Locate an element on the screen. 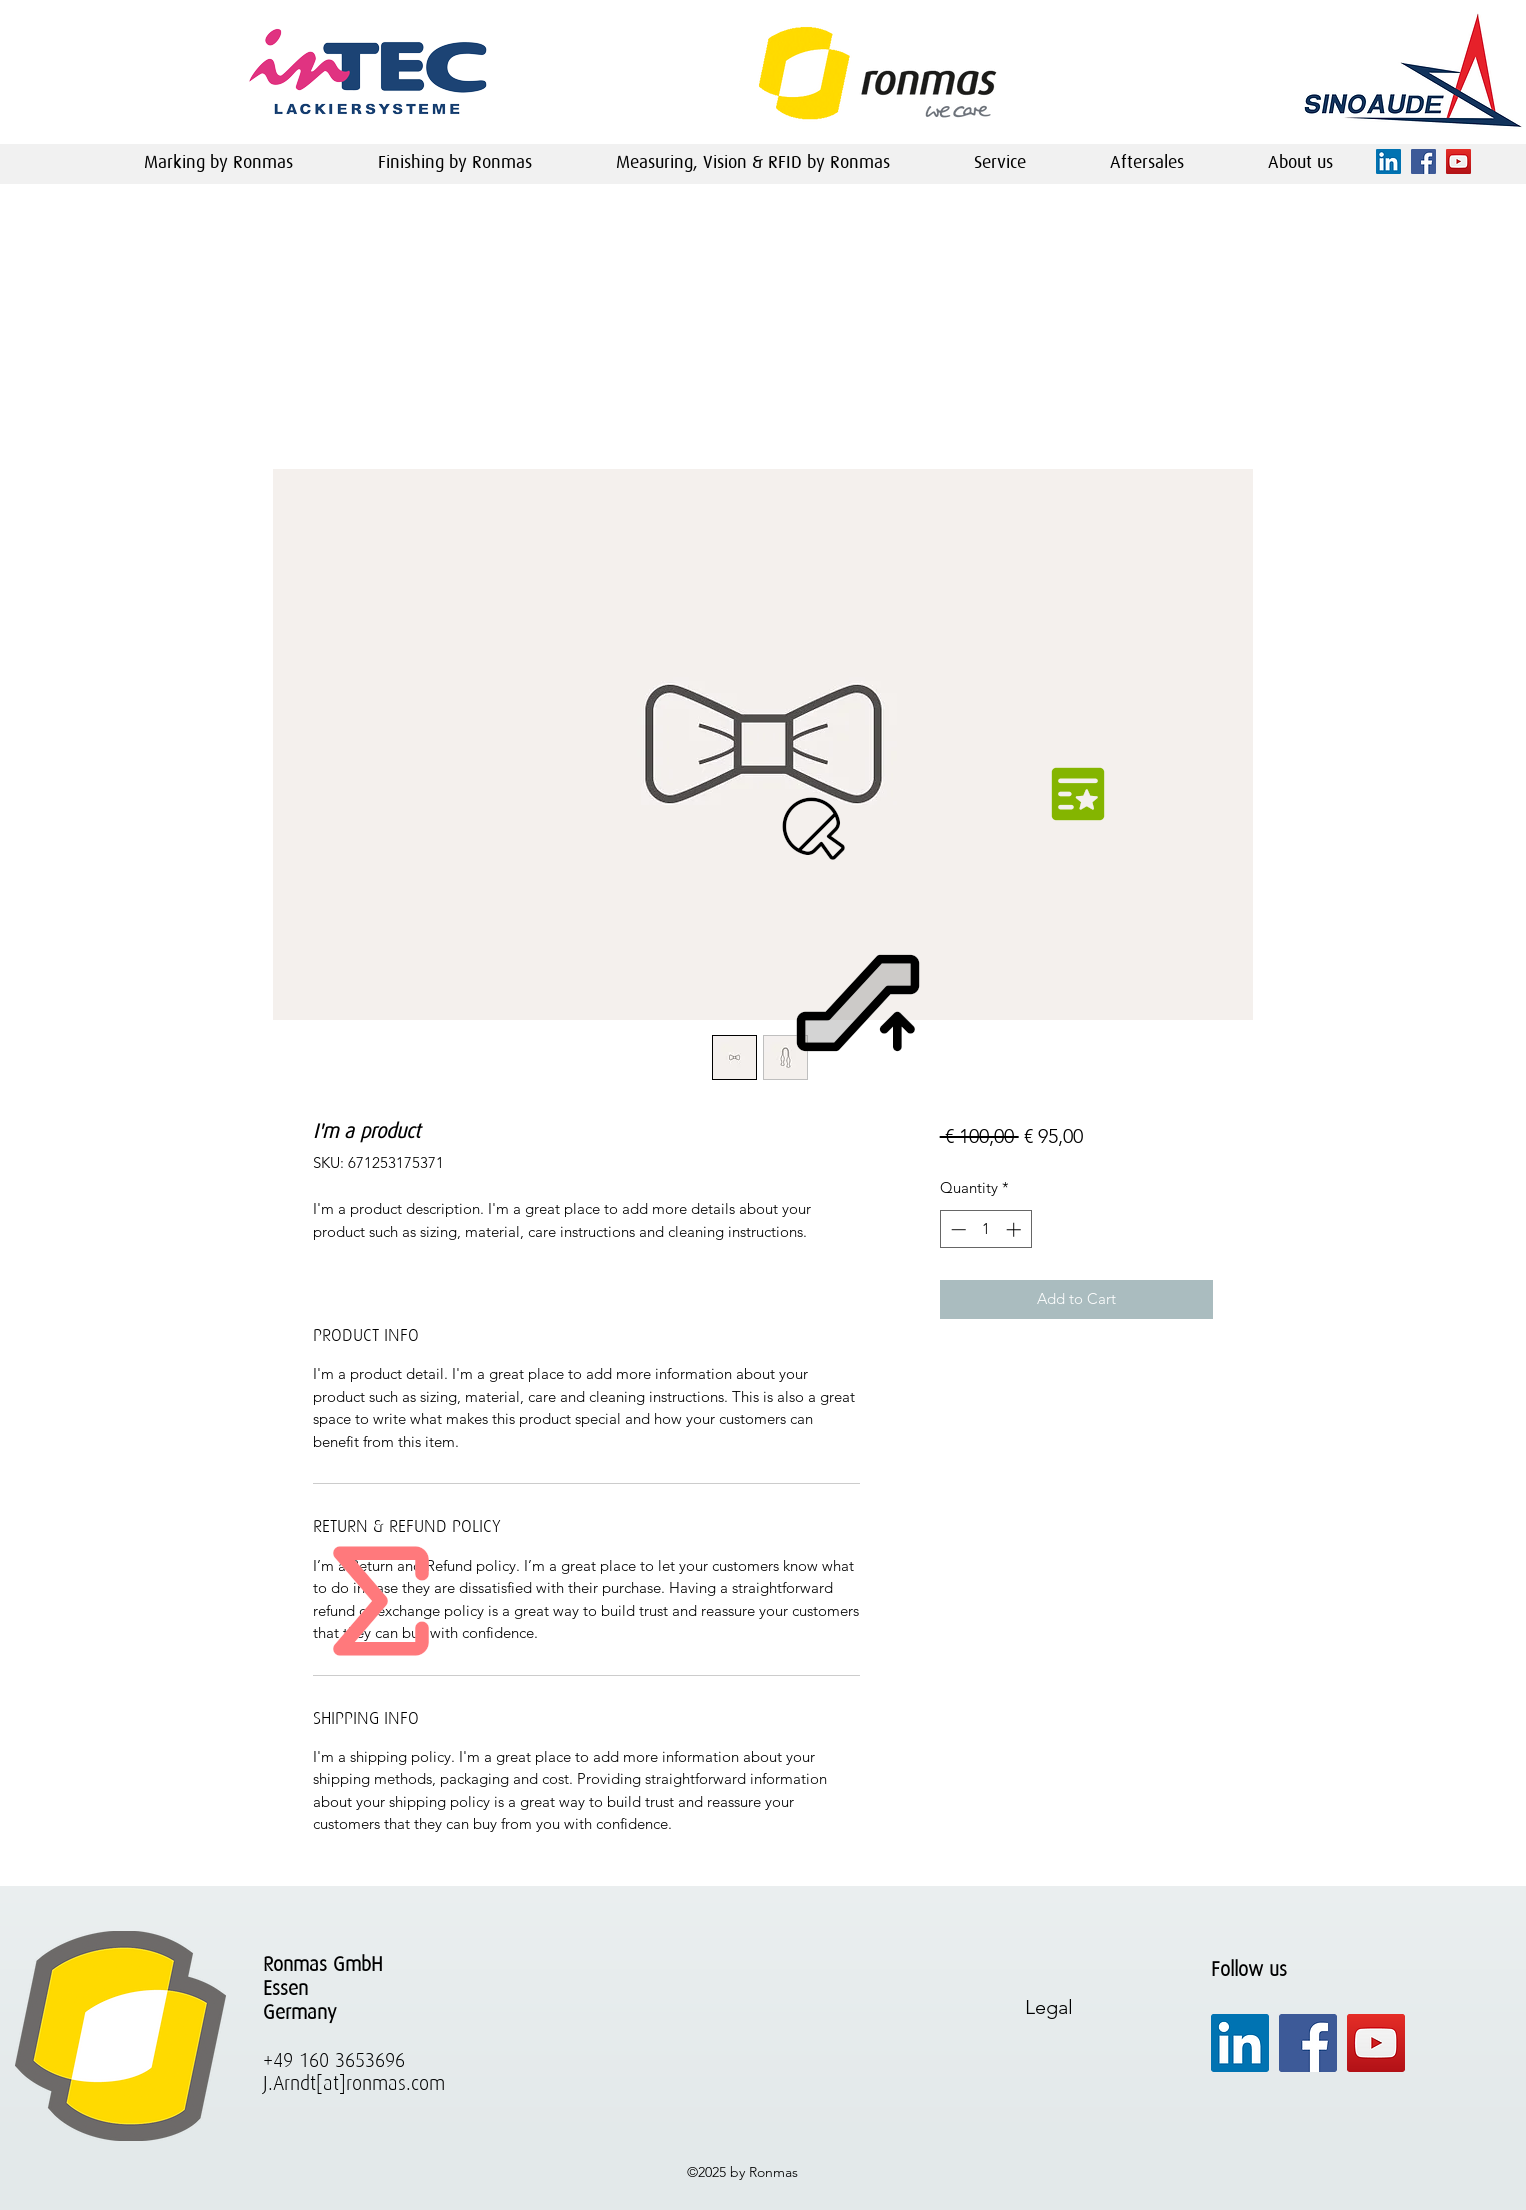  access table tennis or ping pong game is located at coordinates (812, 827).